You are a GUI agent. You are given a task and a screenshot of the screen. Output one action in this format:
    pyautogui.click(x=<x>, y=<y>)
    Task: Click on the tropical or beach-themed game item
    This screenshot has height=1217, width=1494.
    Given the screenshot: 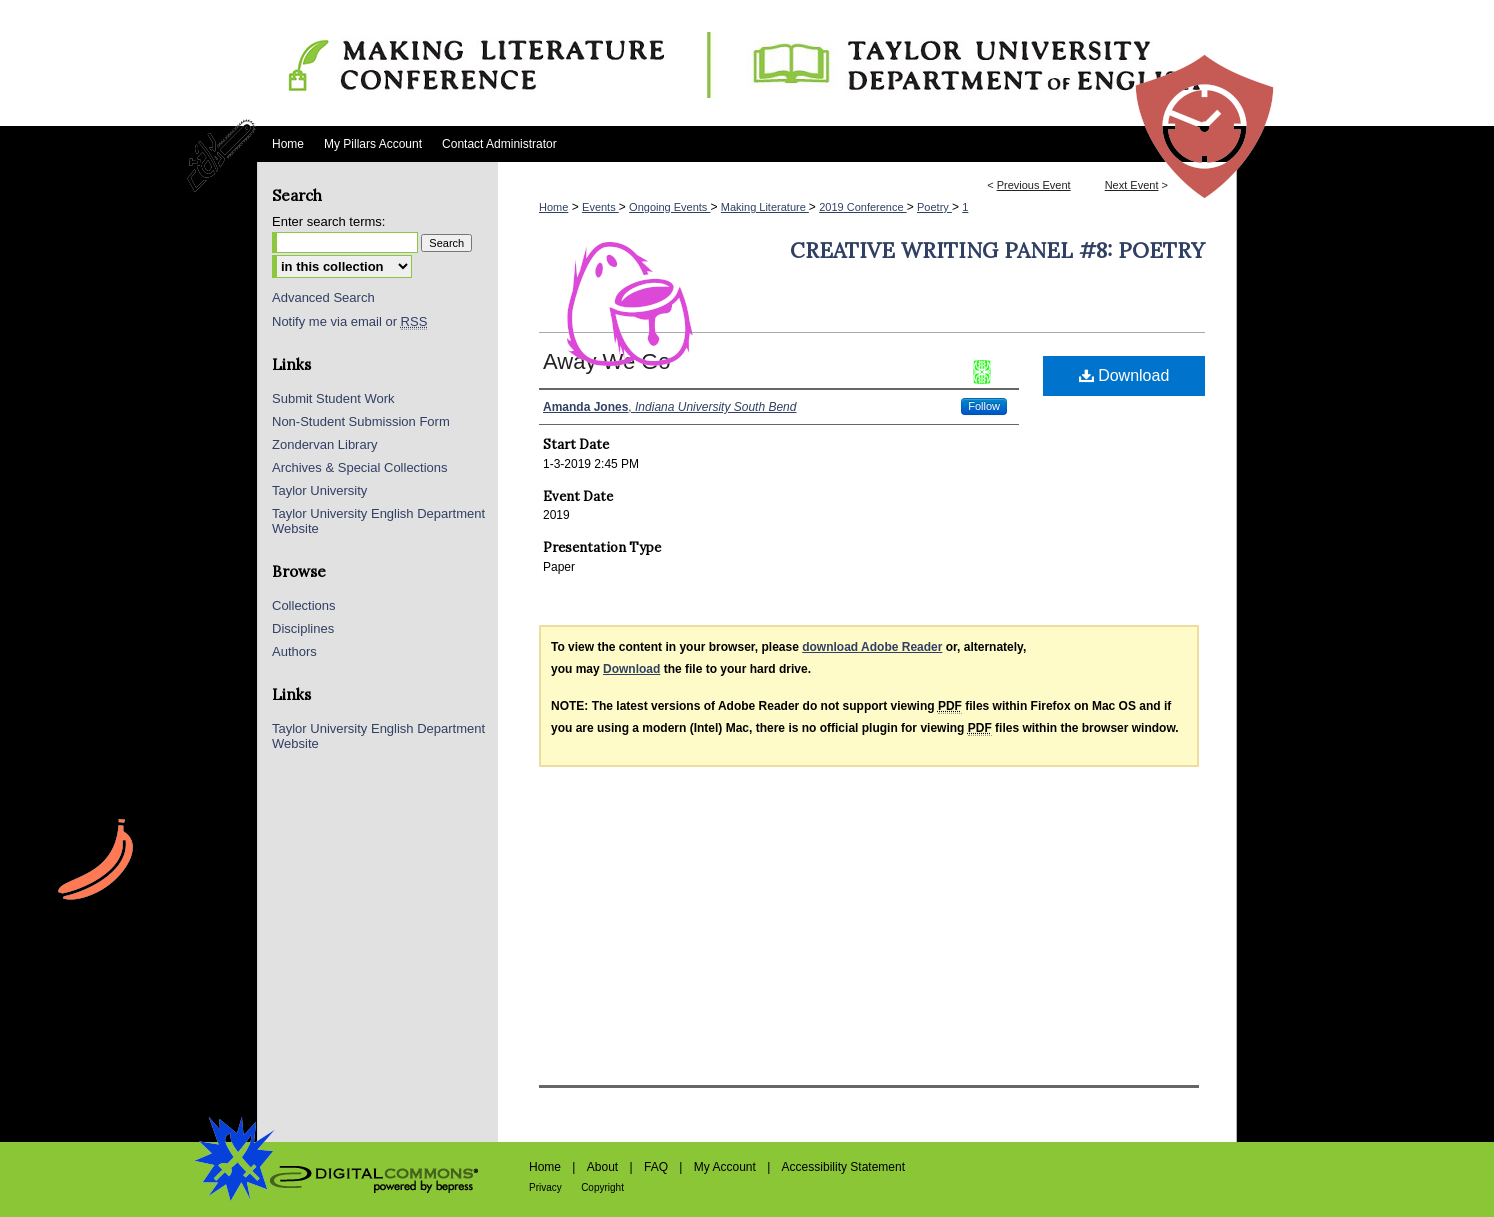 What is the action you would take?
    pyautogui.click(x=630, y=304)
    